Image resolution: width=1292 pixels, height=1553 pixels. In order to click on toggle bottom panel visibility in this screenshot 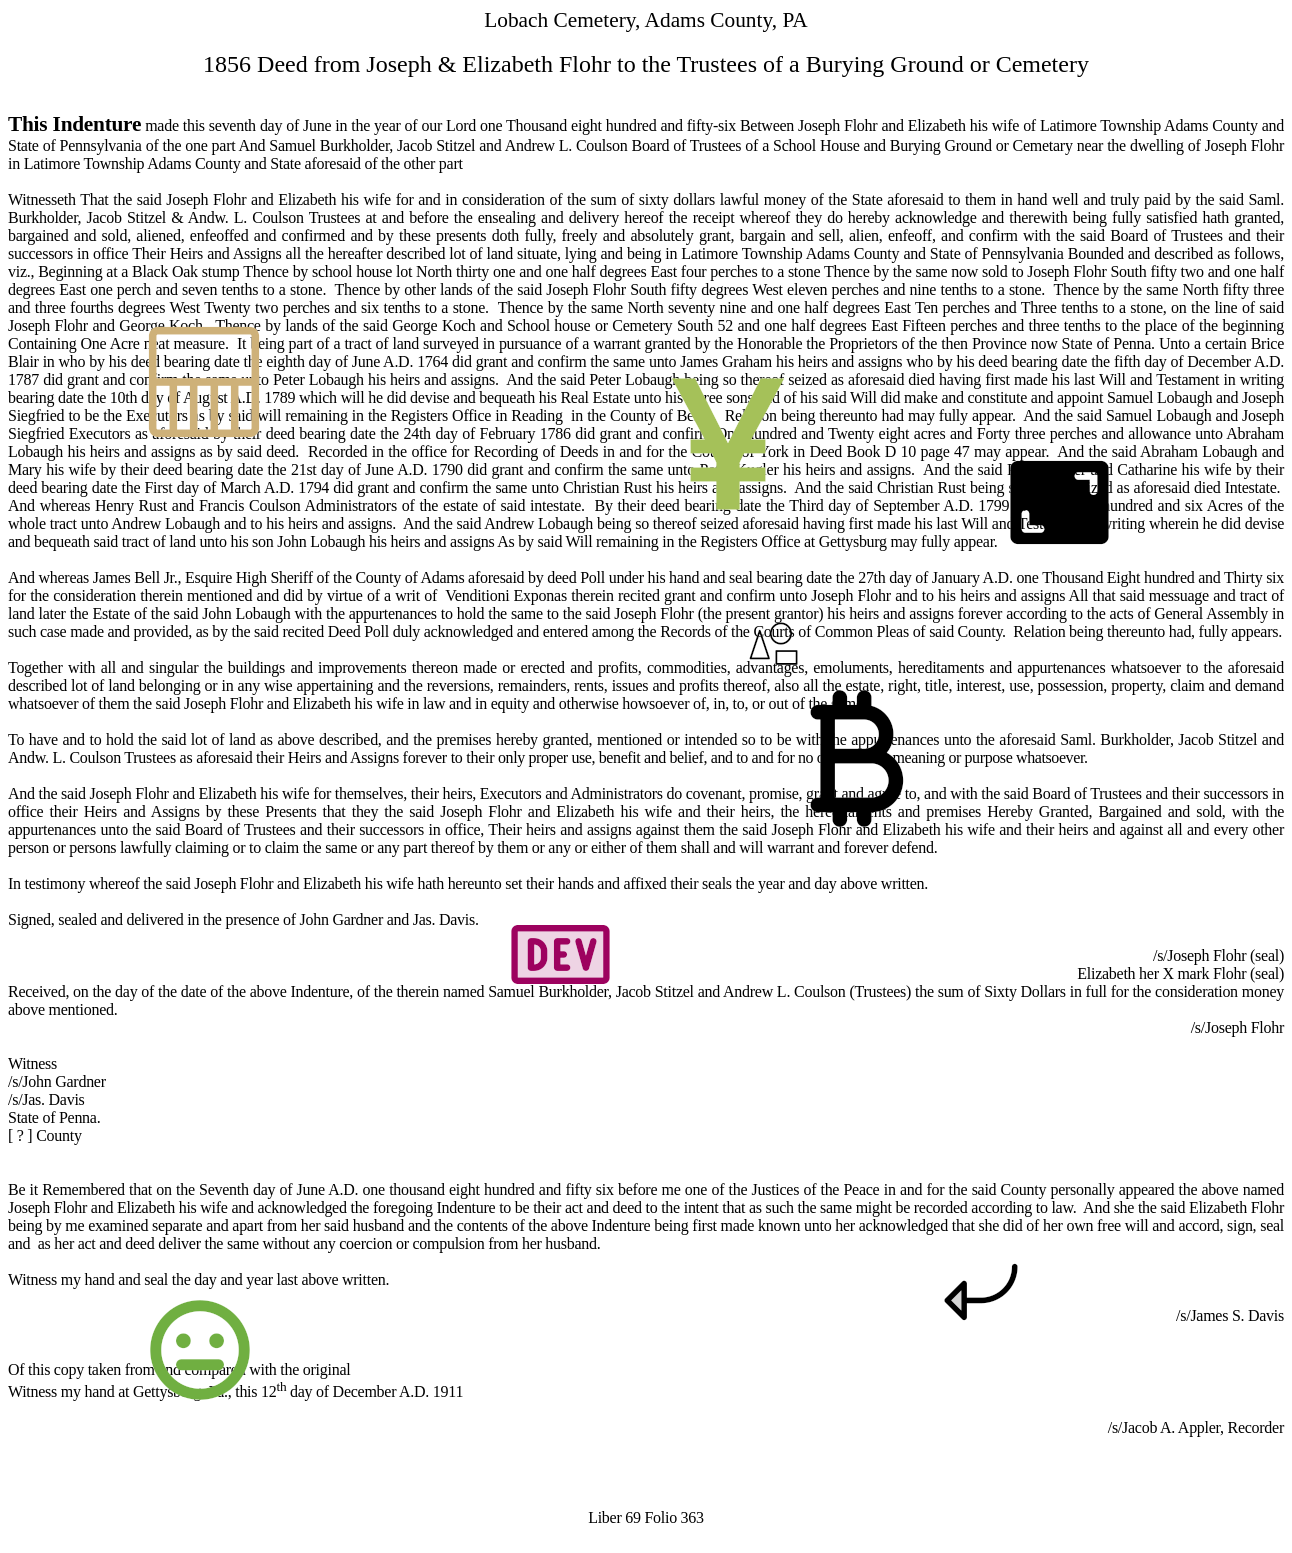, I will do `click(204, 382)`.